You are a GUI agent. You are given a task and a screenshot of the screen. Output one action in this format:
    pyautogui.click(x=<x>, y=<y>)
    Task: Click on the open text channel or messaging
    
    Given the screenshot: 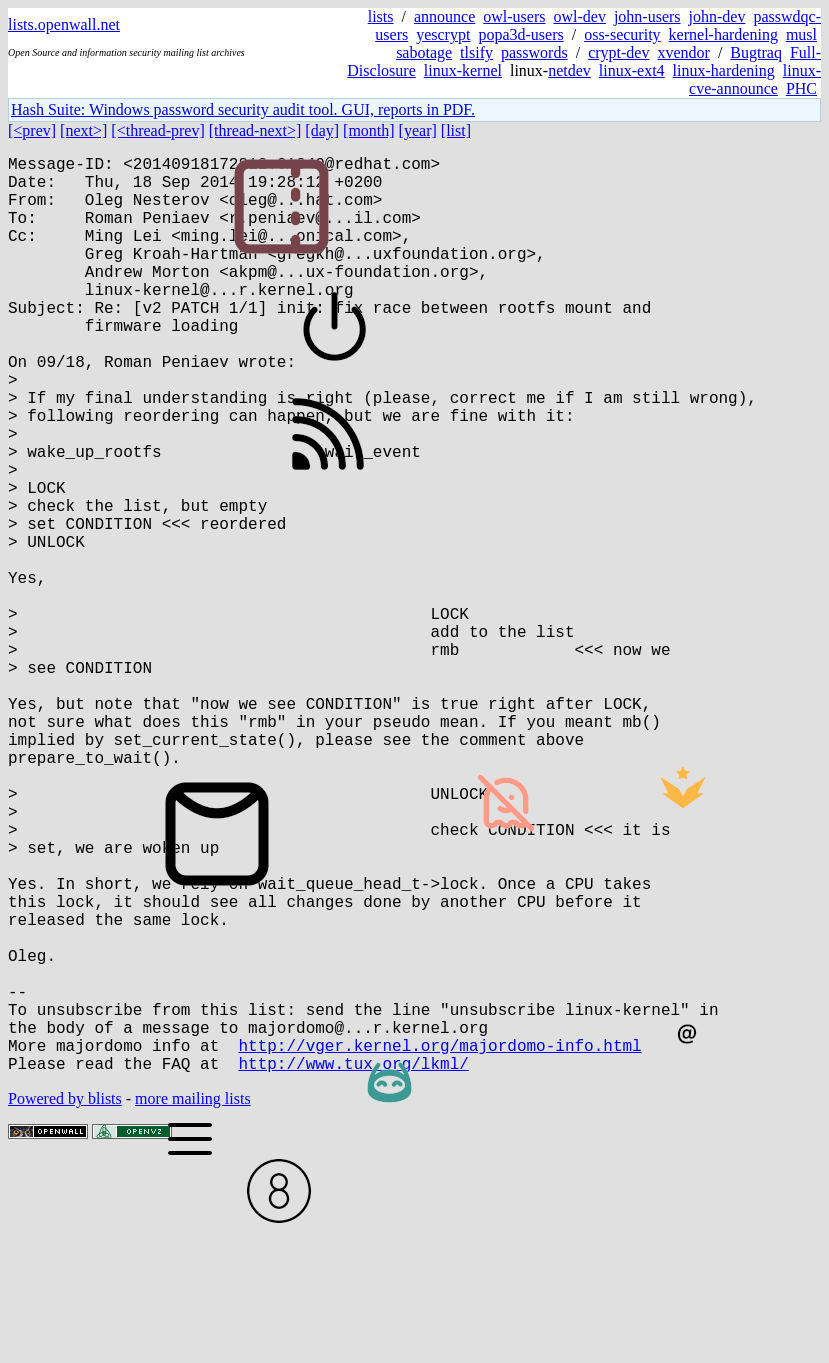 What is the action you would take?
    pyautogui.click(x=190, y=1139)
    